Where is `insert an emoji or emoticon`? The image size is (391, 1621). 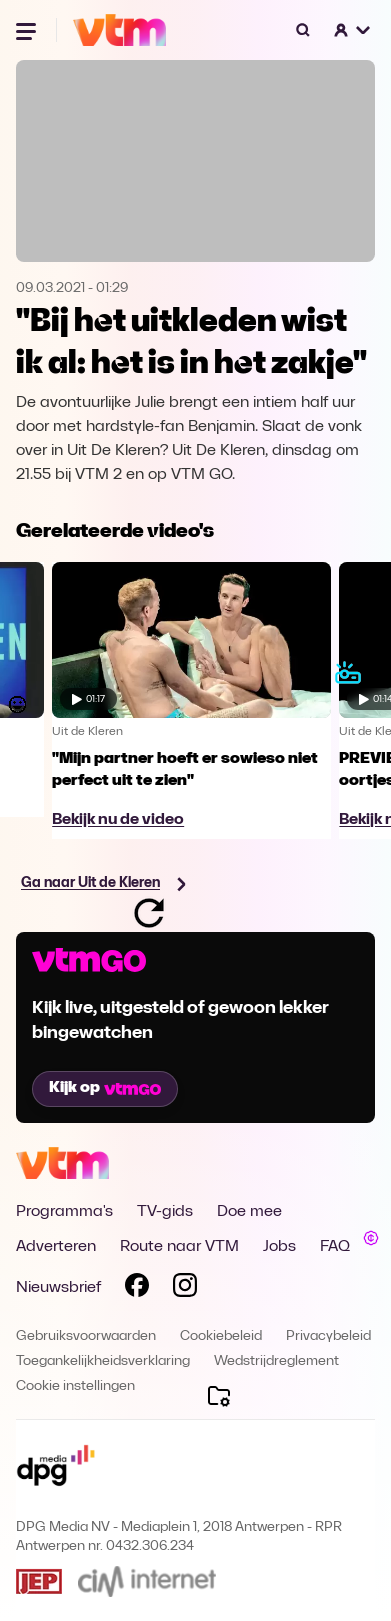 insert an emoji or emoticon is located at coordinates (17, 704).